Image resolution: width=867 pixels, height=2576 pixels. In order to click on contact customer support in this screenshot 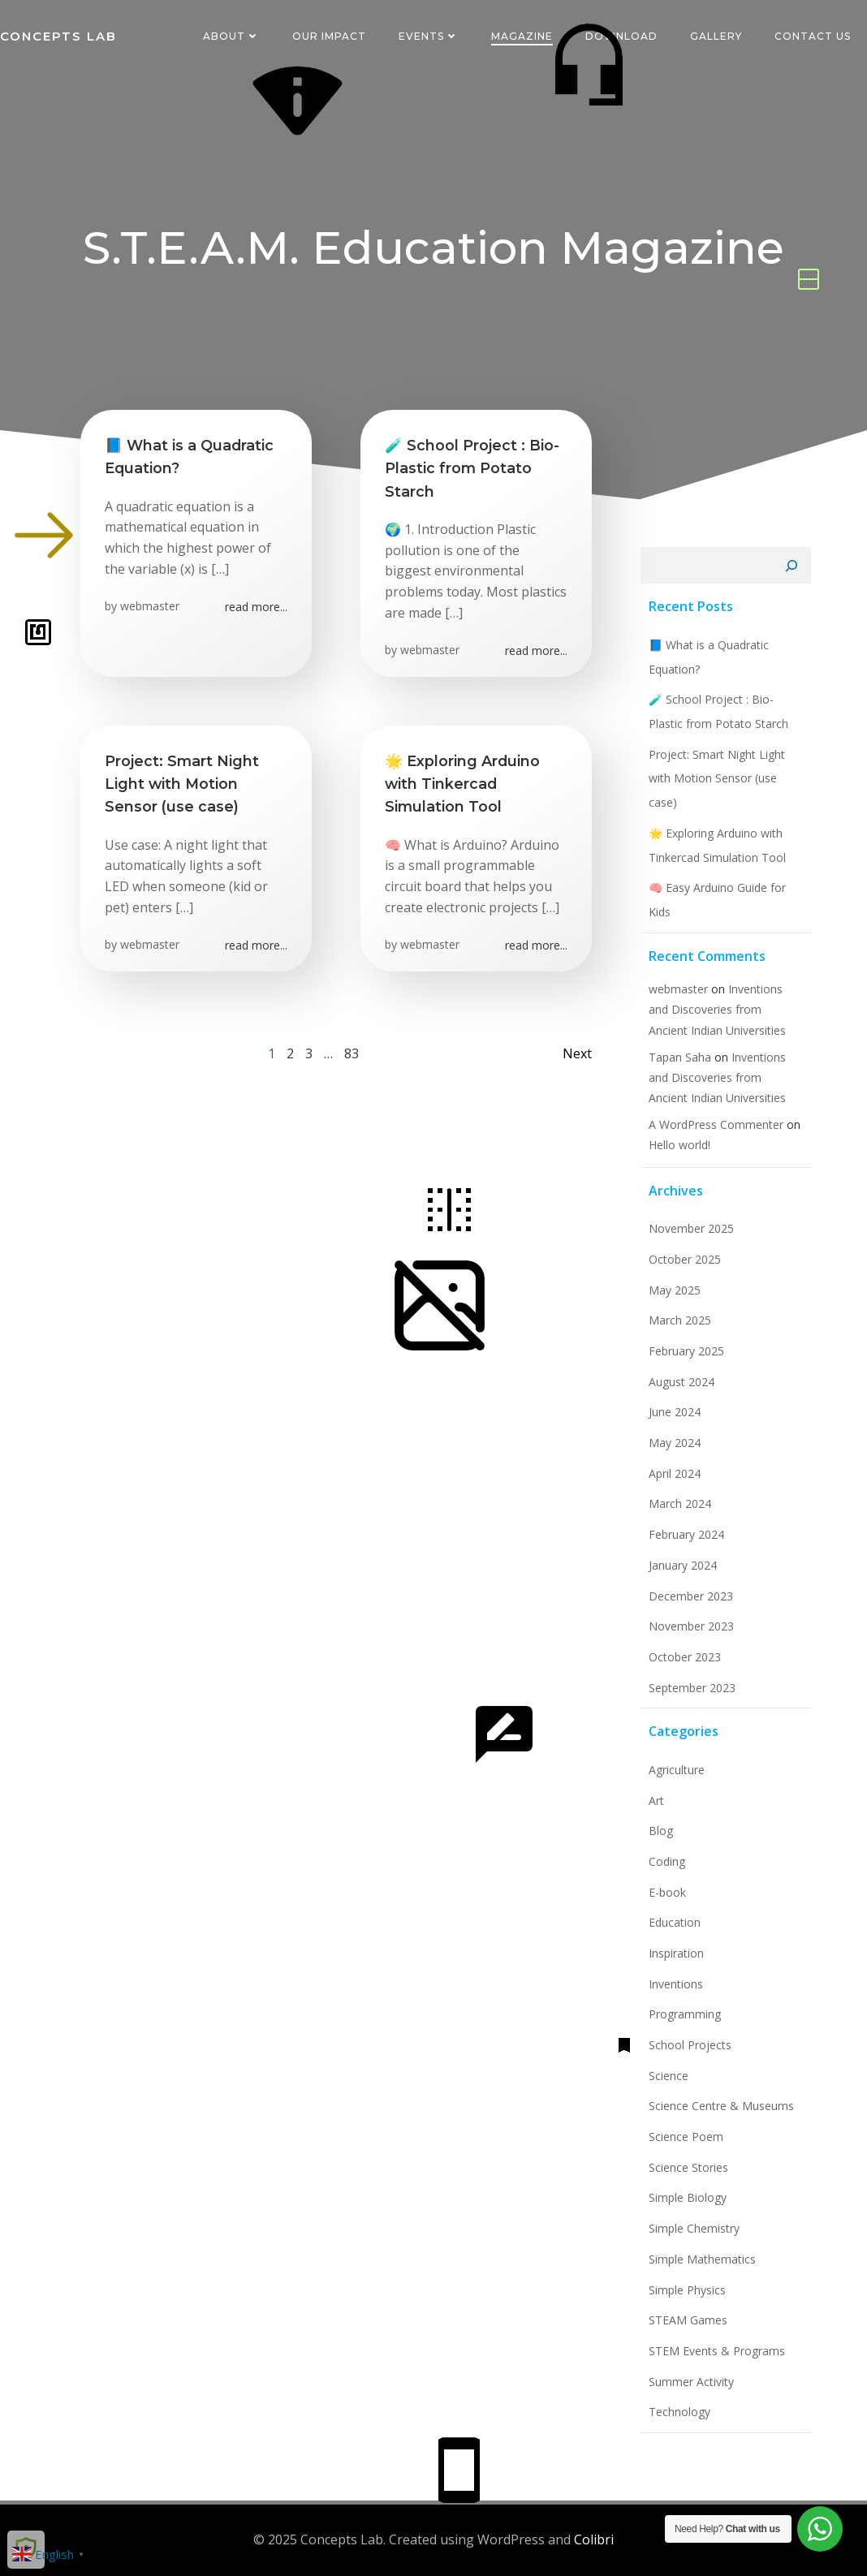, I will do `click(589, 64)`.